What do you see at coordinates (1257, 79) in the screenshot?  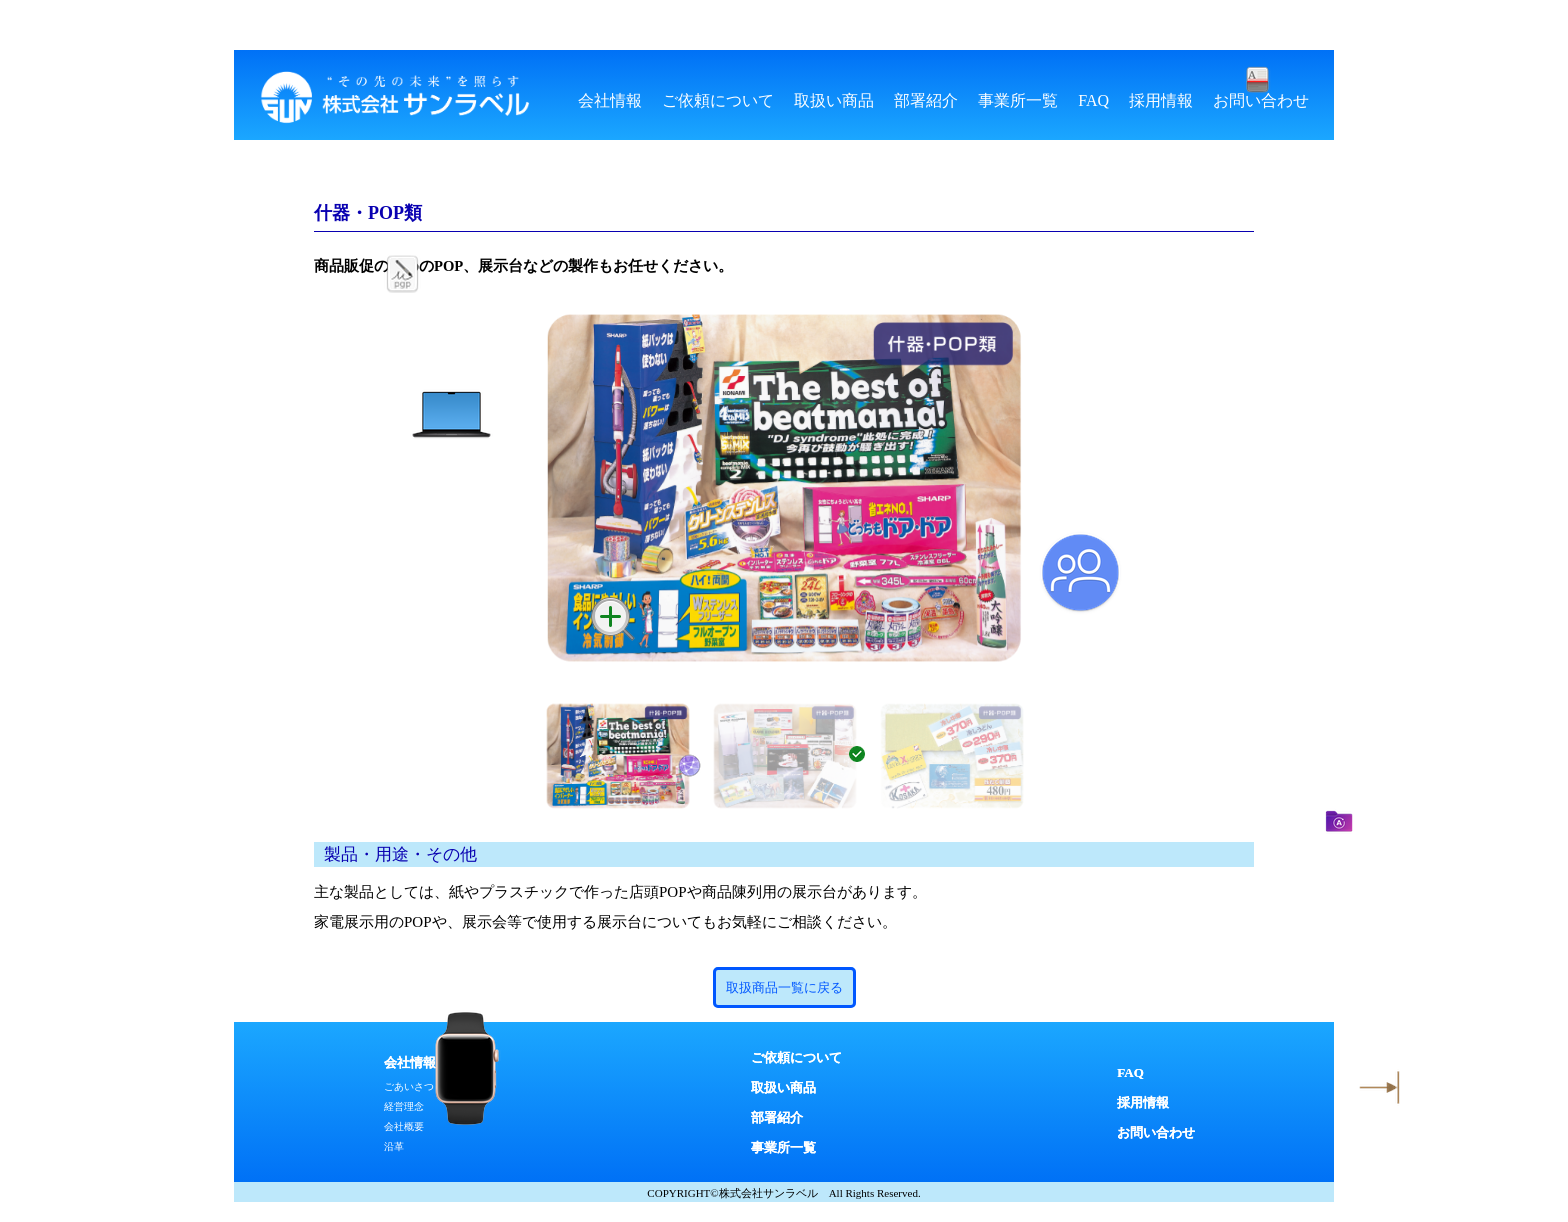 I see `open document scanner application` at bounding box center [1257, 79].